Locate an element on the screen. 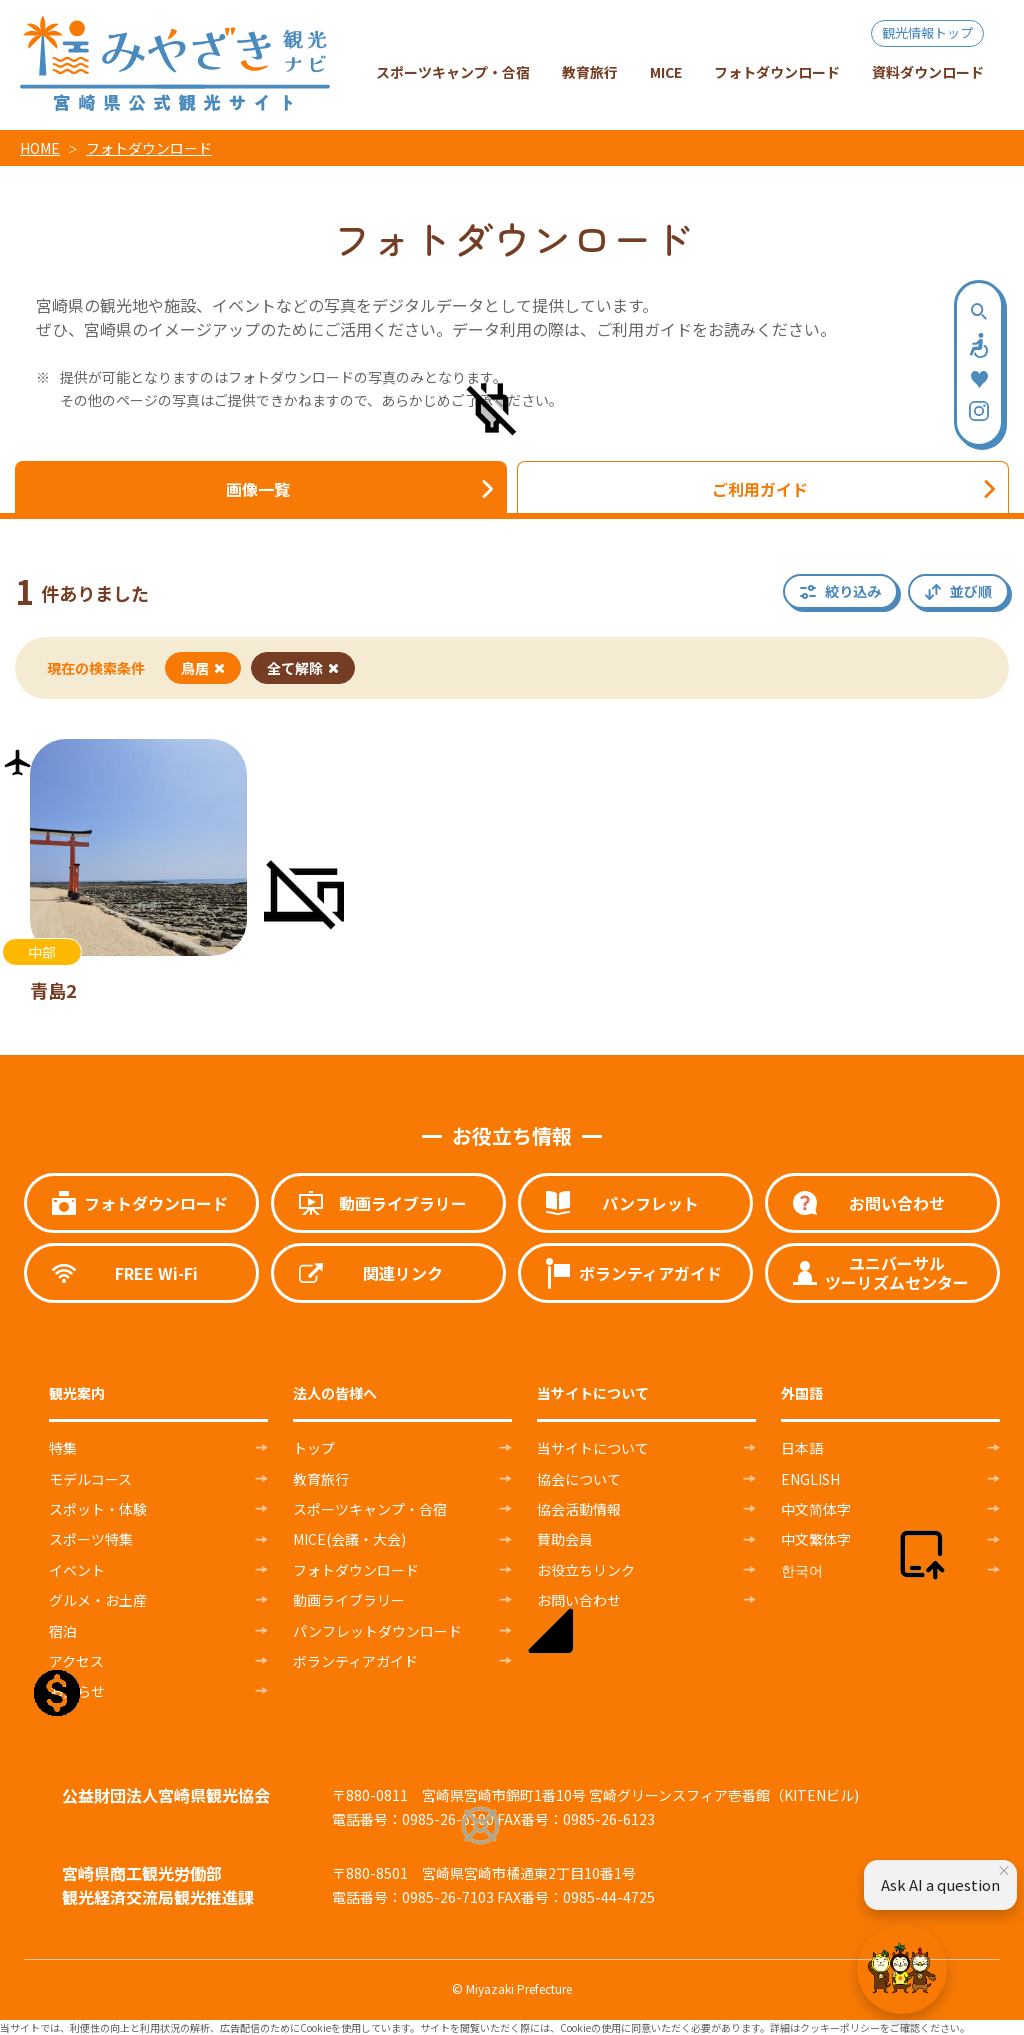  access help or support center is located at coordinates (480, 1825).